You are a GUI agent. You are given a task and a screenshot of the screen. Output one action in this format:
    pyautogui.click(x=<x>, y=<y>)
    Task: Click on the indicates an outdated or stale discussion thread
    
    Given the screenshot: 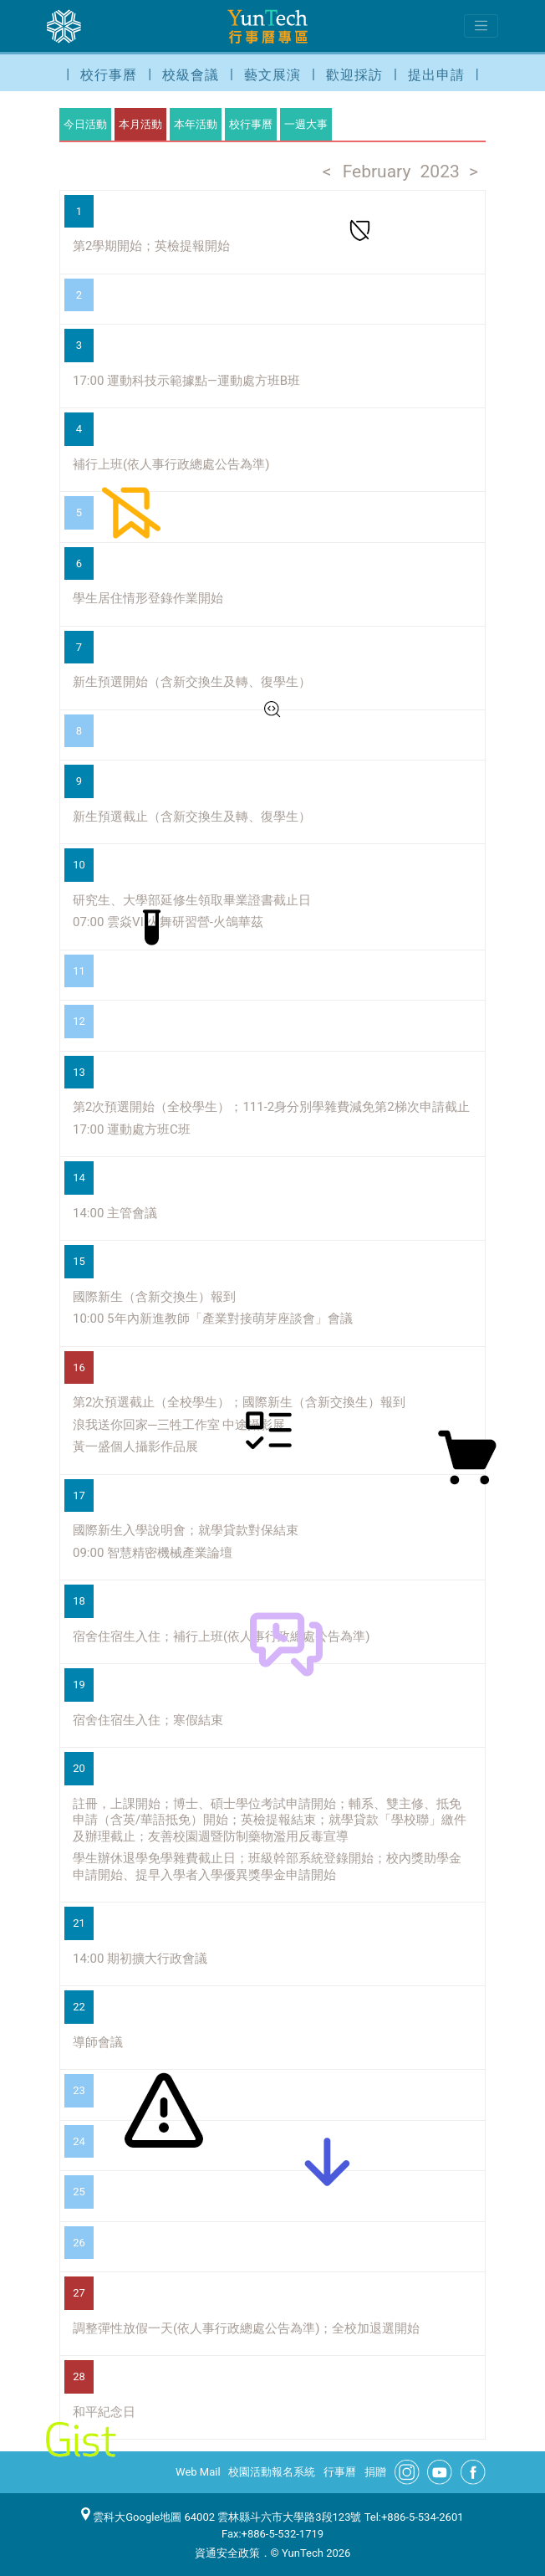 What is the action you would take?
    pyautogui.click(x=286, y=1644)
    